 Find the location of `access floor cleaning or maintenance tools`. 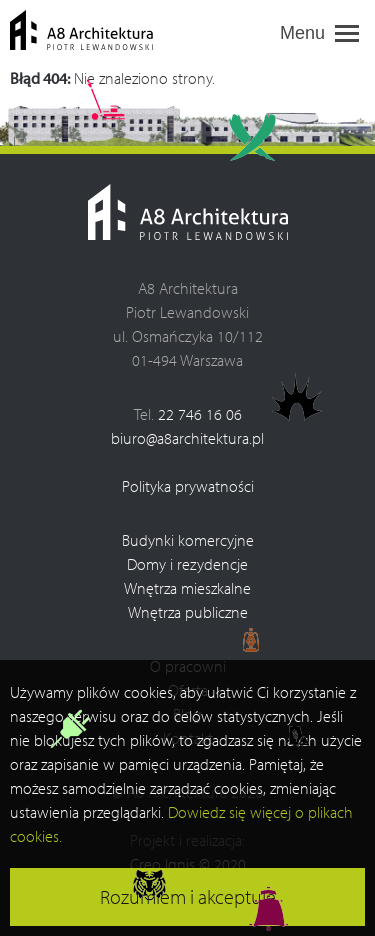

access floor cleaning or maintenance tools is located at coordinates (107, 99).